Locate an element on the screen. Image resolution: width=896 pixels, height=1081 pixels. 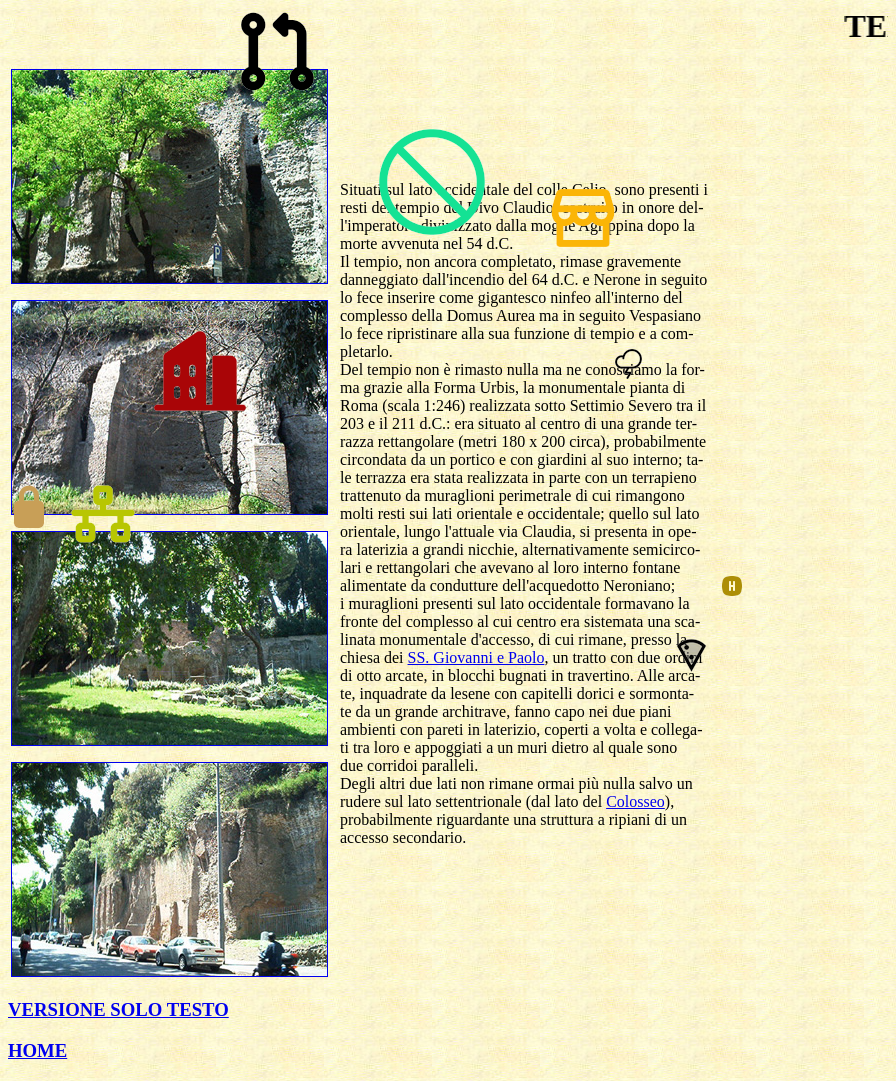
access help or support section is located at coordinates (732, 586).